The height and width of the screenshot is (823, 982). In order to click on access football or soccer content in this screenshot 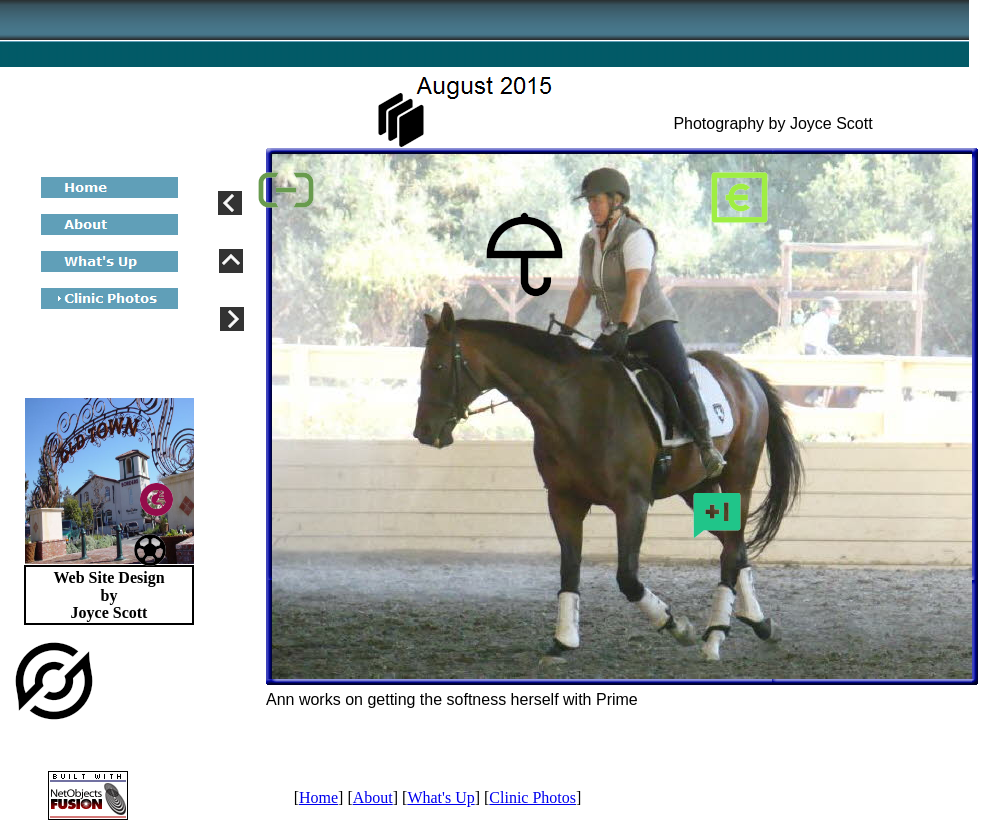, I will do `click(150, 550)`.